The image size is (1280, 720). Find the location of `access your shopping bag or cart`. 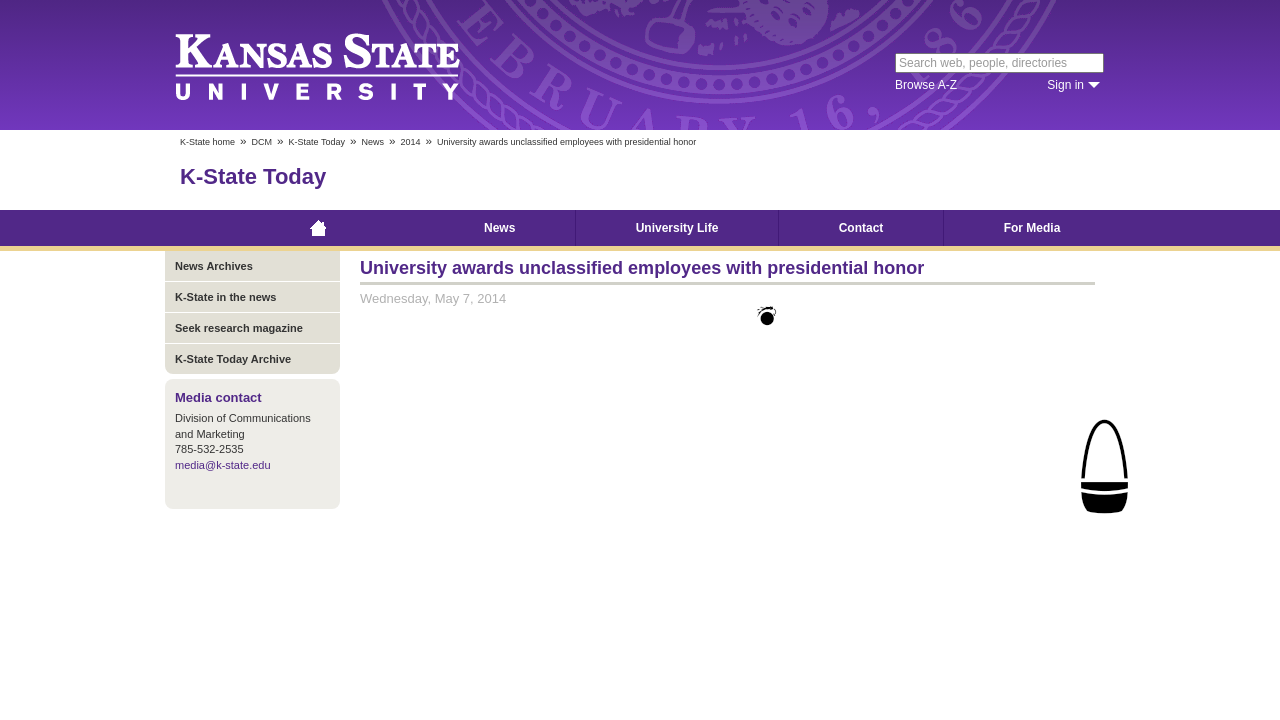

access your shopping bag or cart is located at coordinates (1104, 466).